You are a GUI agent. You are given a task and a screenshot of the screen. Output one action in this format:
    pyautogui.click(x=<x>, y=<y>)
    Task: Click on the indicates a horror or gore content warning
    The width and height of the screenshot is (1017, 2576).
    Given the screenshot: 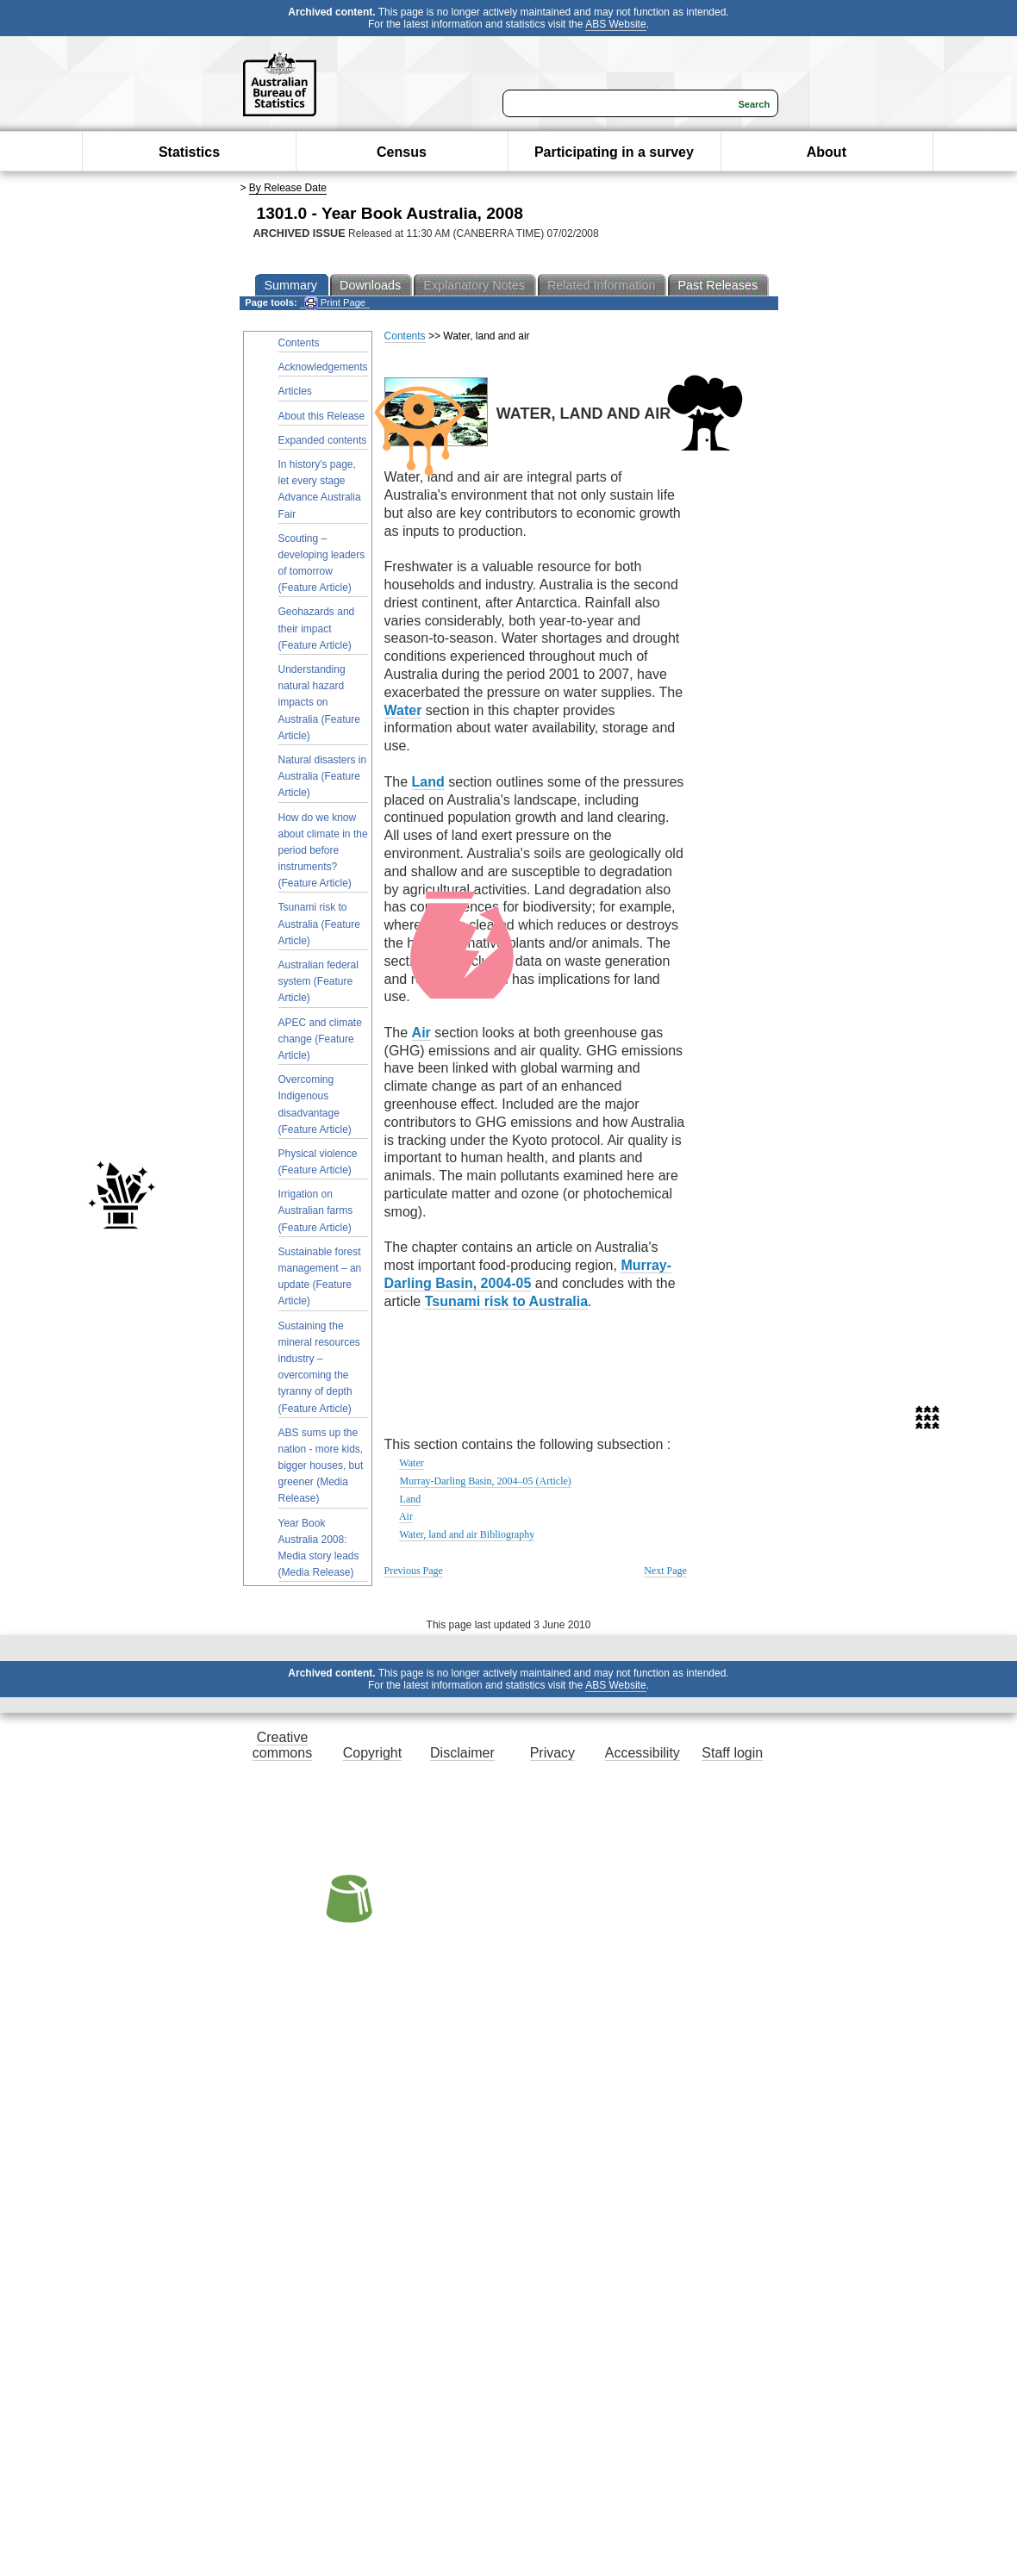 What is the action you would take?
    pyautogui.click(x=420, y=431)
    